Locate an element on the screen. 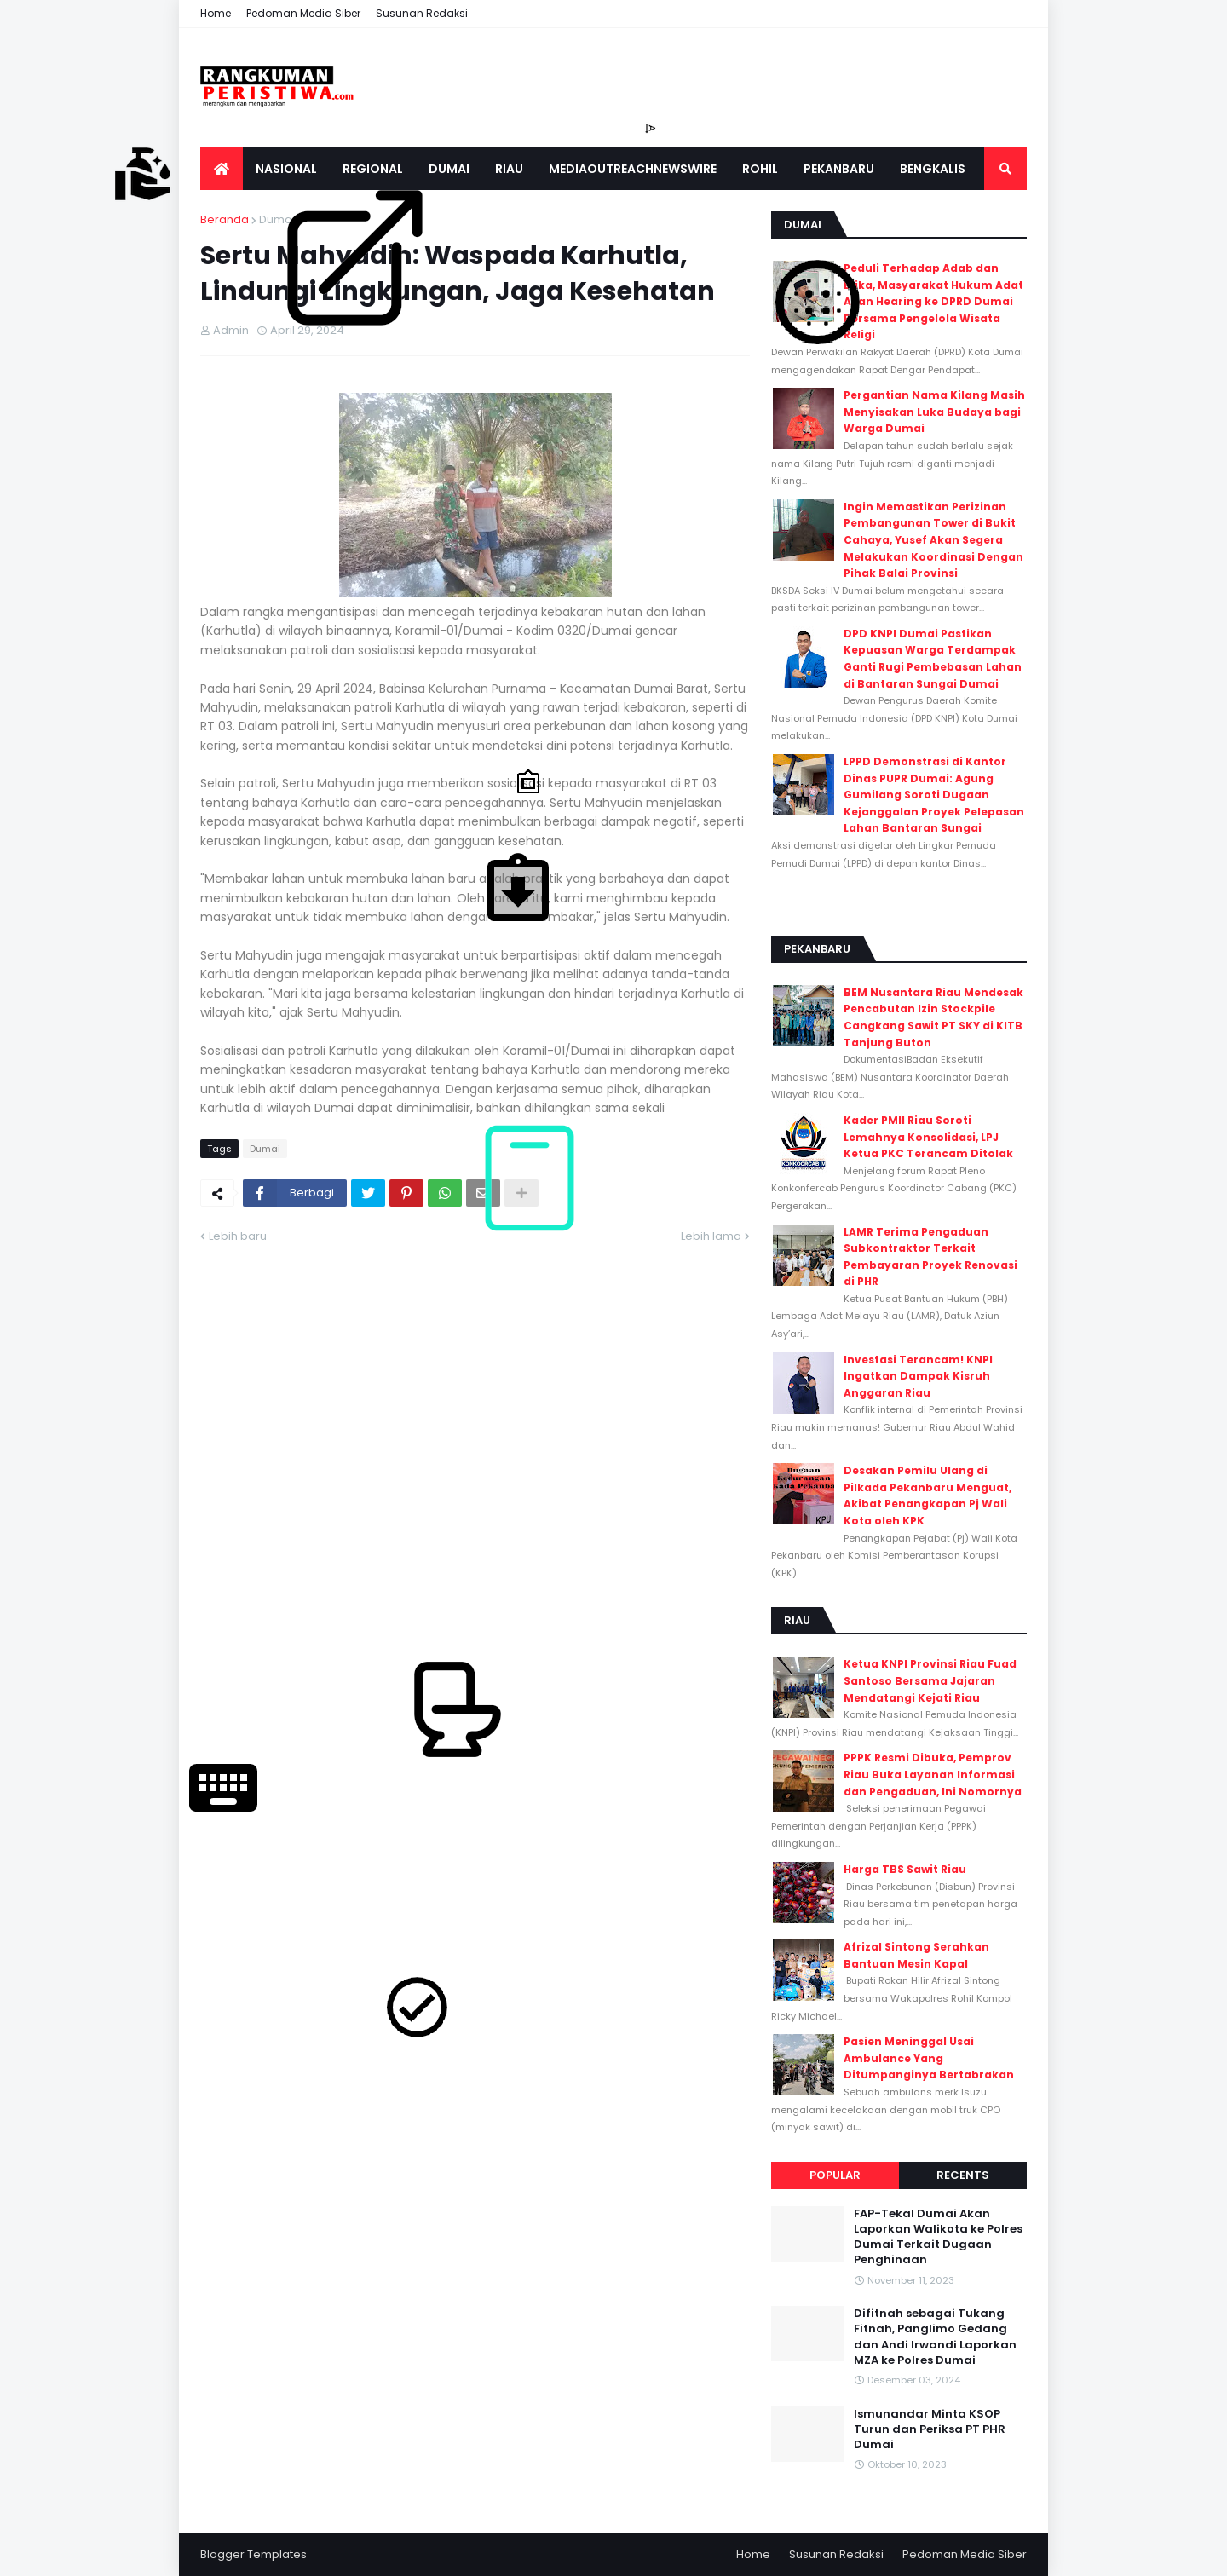 The width and height of the screenshot is (1227, 2576). hand sanitizer or hand washing station available is located at coordinates (144, 174).